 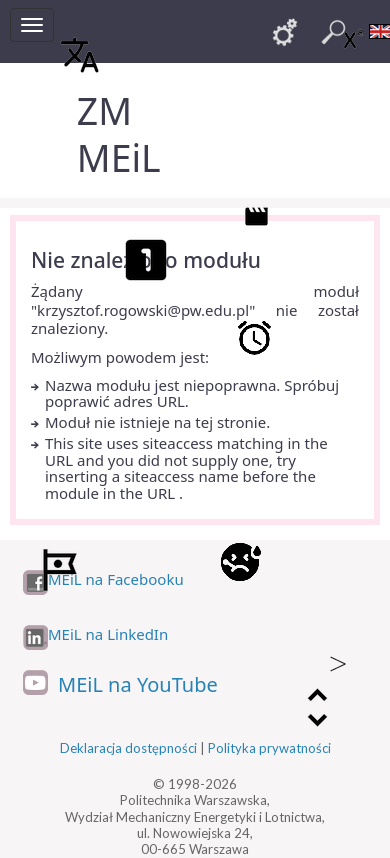 I want to click on translate text to another language, so click(x=80, y=55).